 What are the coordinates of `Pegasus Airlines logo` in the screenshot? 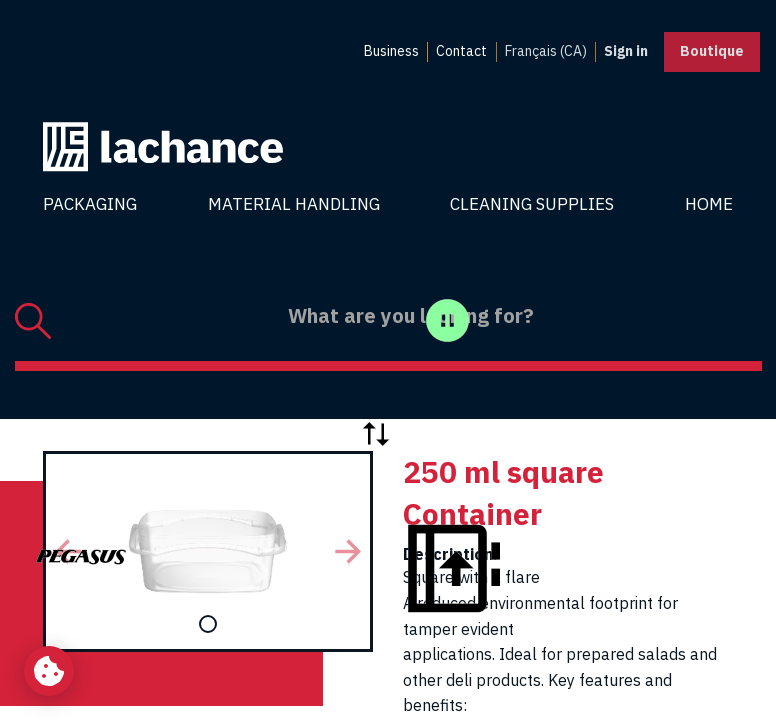 It's located at (81, 557).